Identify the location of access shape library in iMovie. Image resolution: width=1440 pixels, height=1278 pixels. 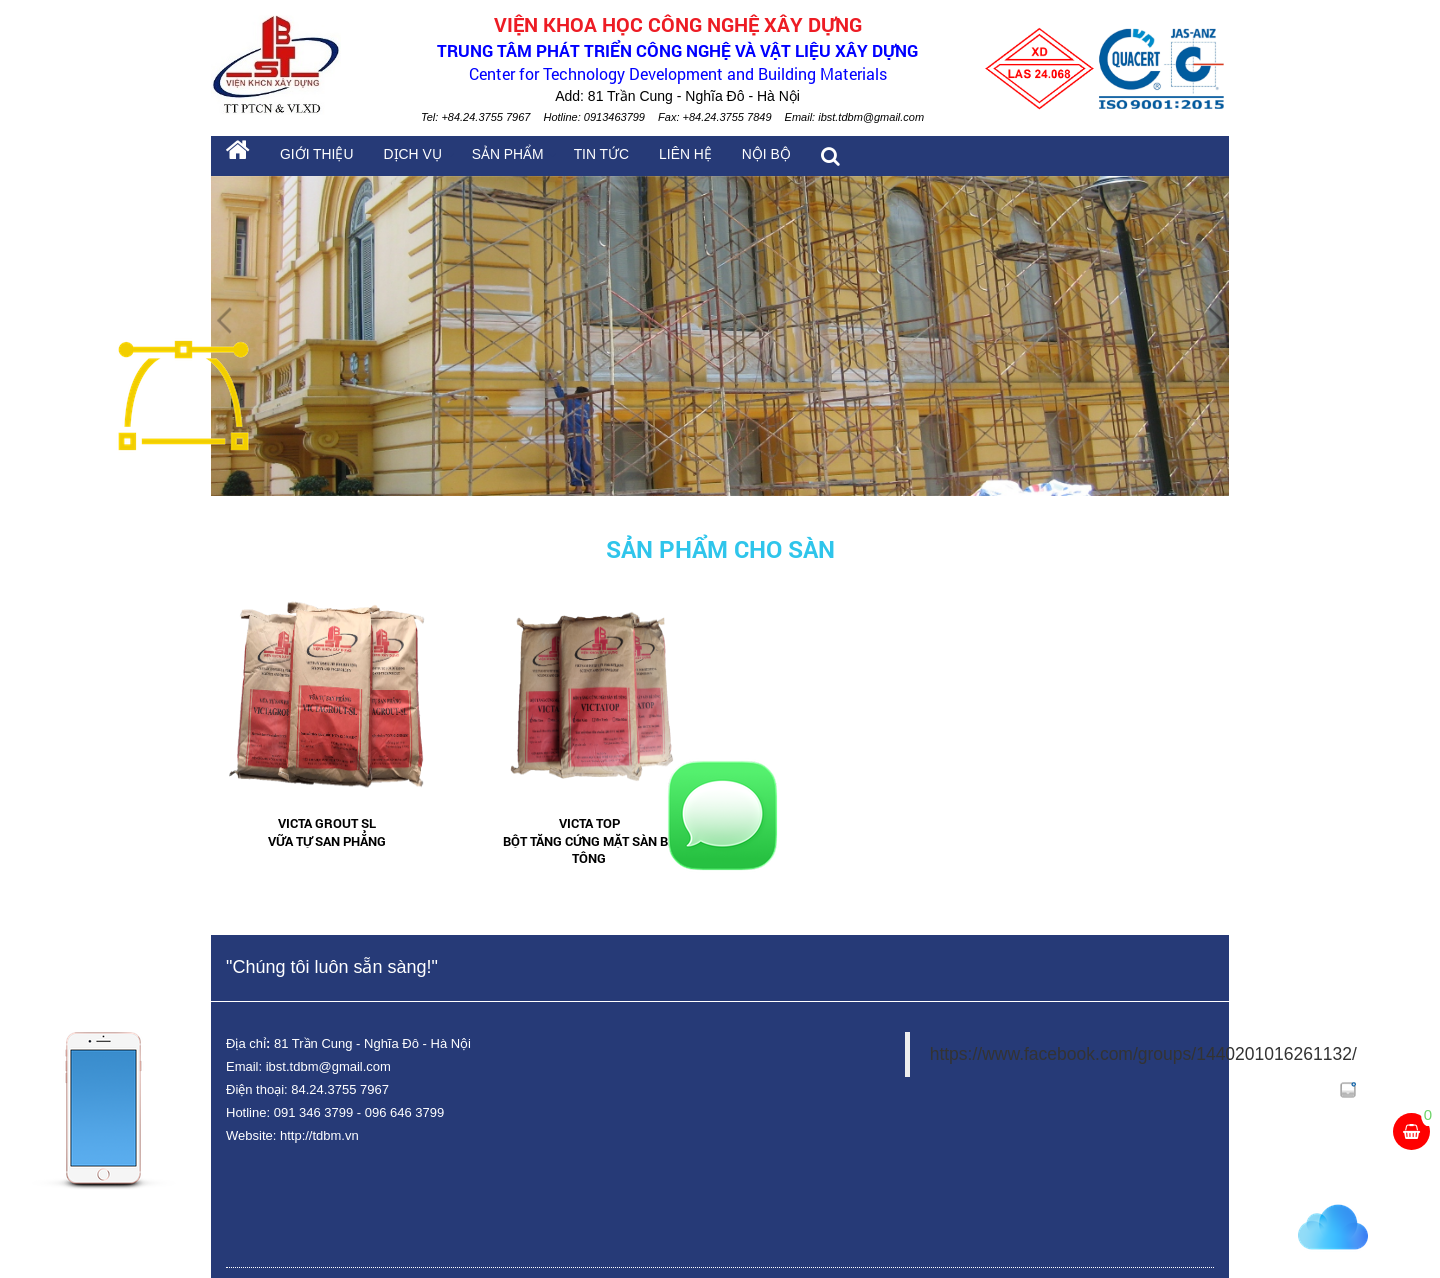
(183, 395).